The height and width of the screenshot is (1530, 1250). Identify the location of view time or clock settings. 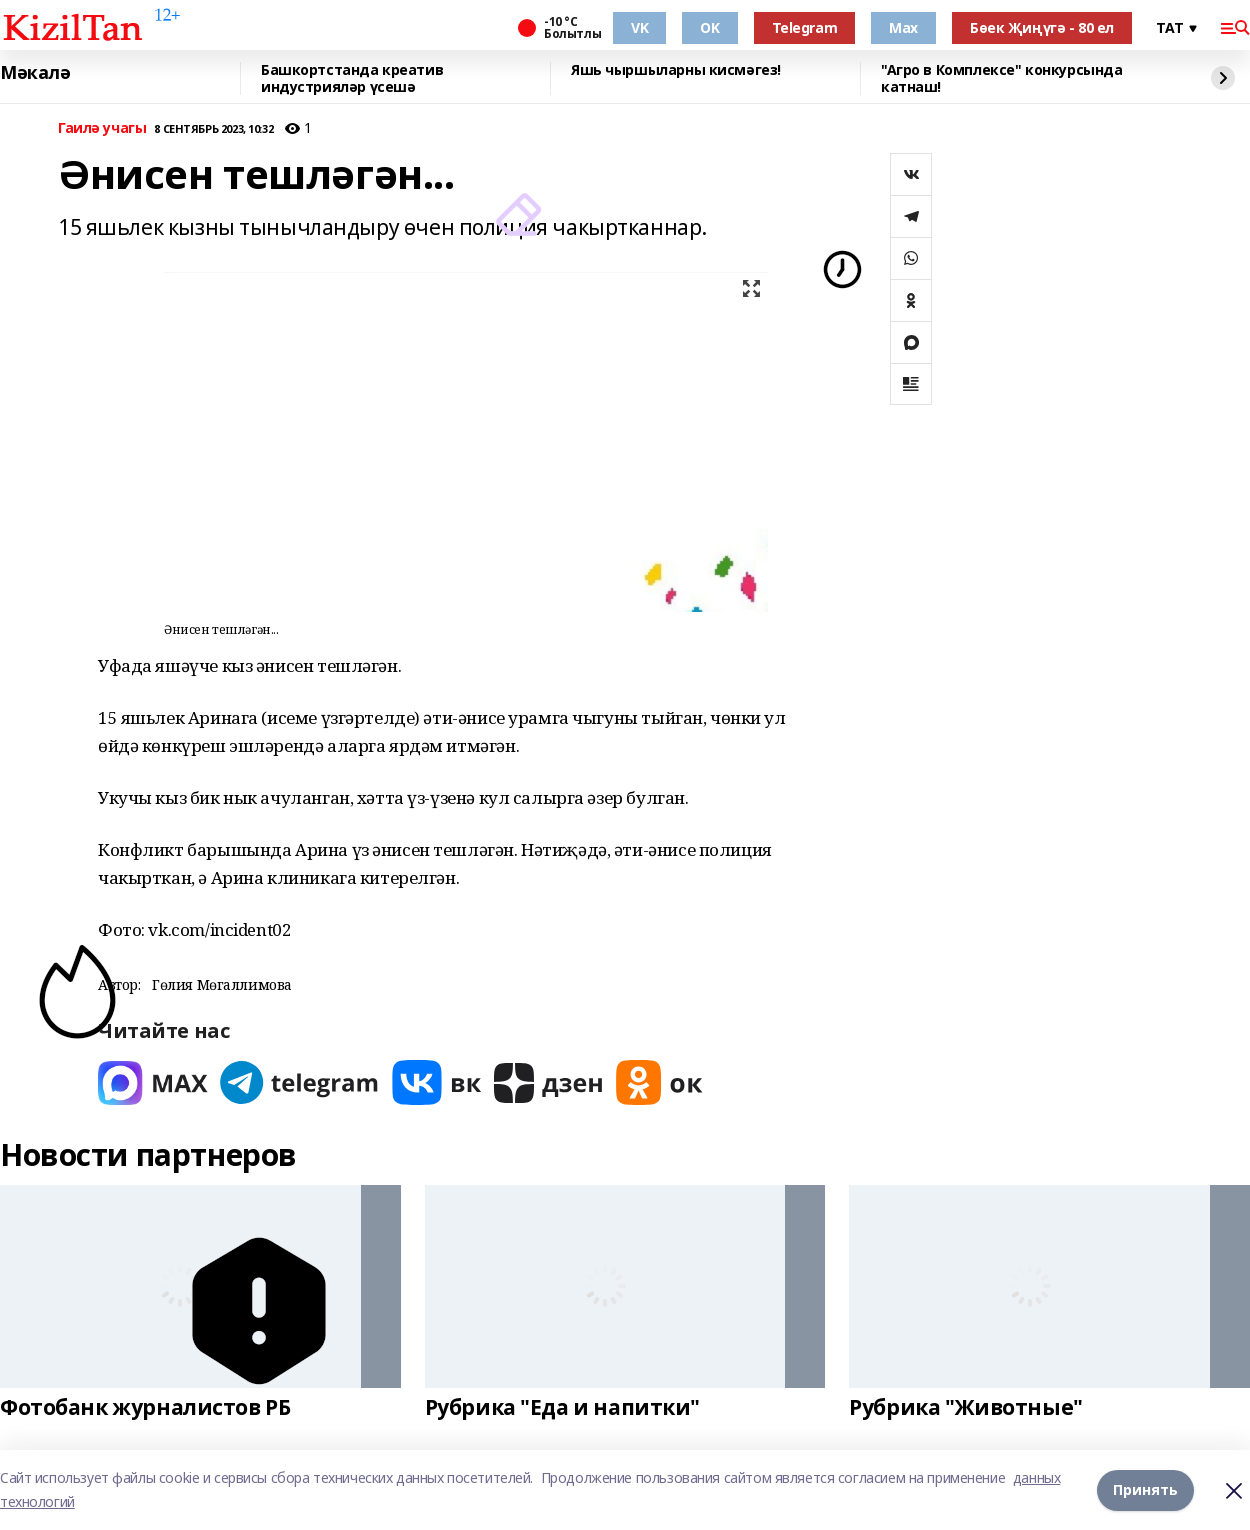
(842, 269).